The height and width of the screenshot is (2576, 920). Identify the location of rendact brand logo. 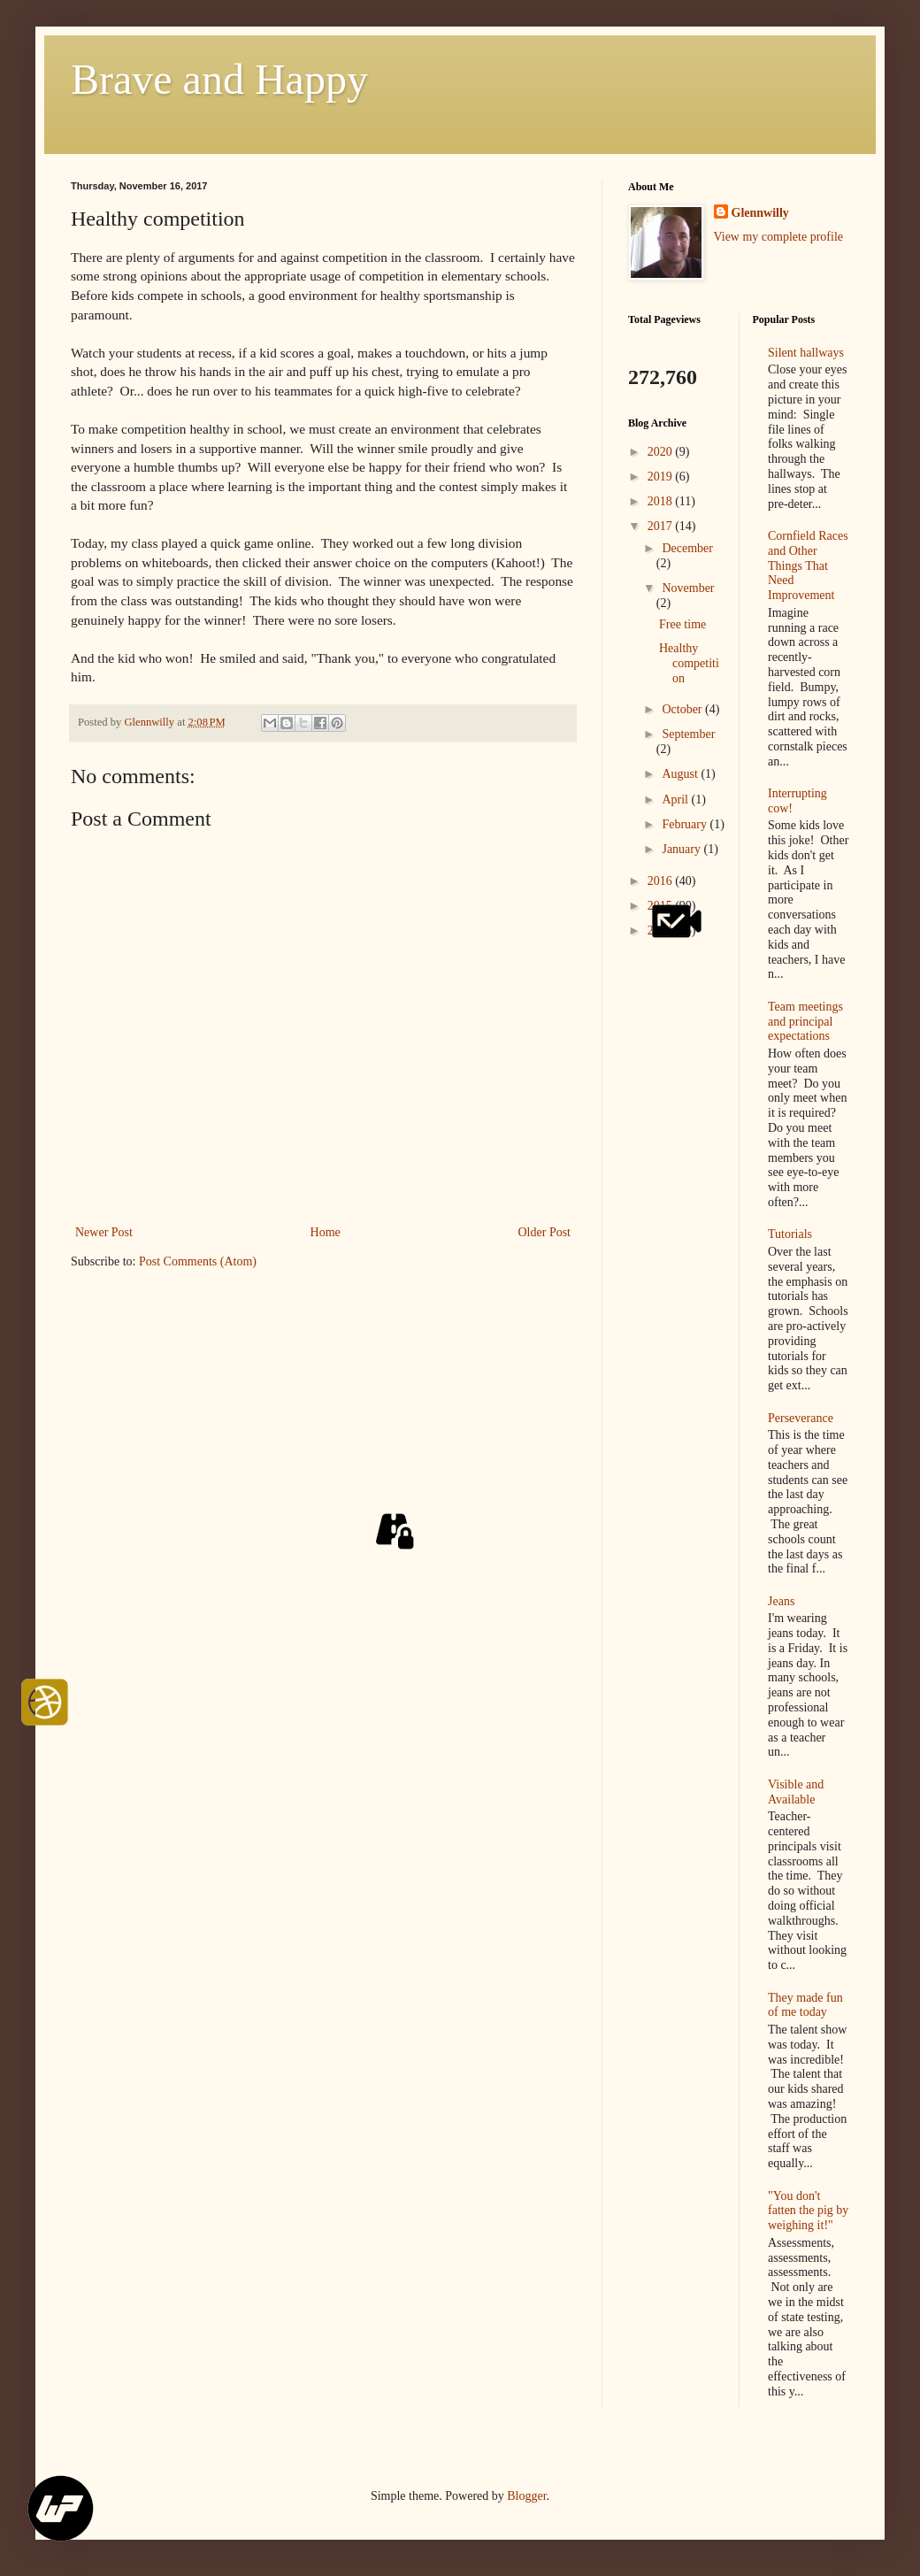
(60, 2508).